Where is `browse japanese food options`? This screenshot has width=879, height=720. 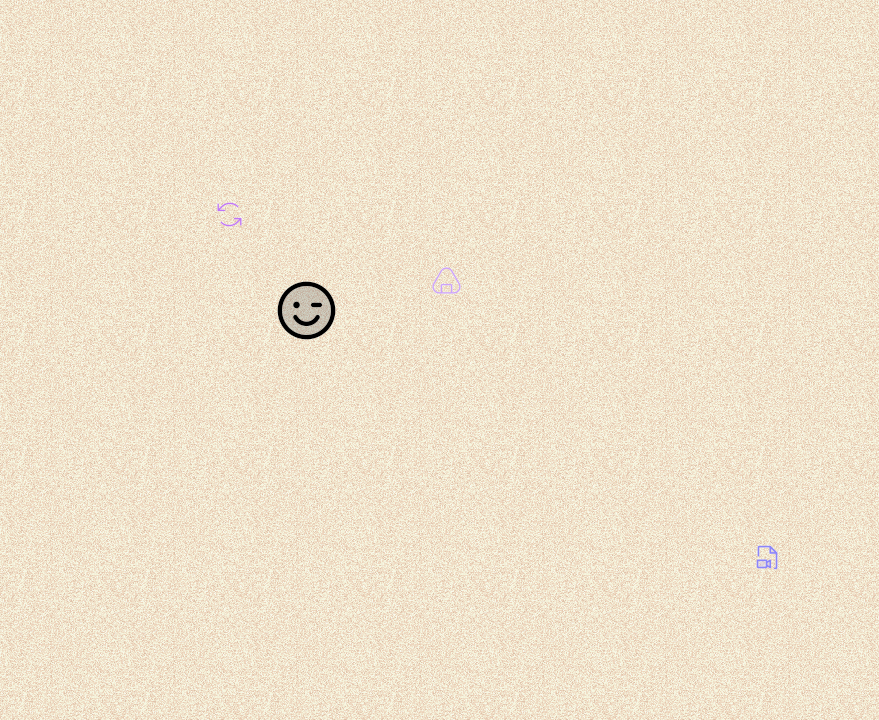 browse japanese food options is located at coordinates (446, 280).